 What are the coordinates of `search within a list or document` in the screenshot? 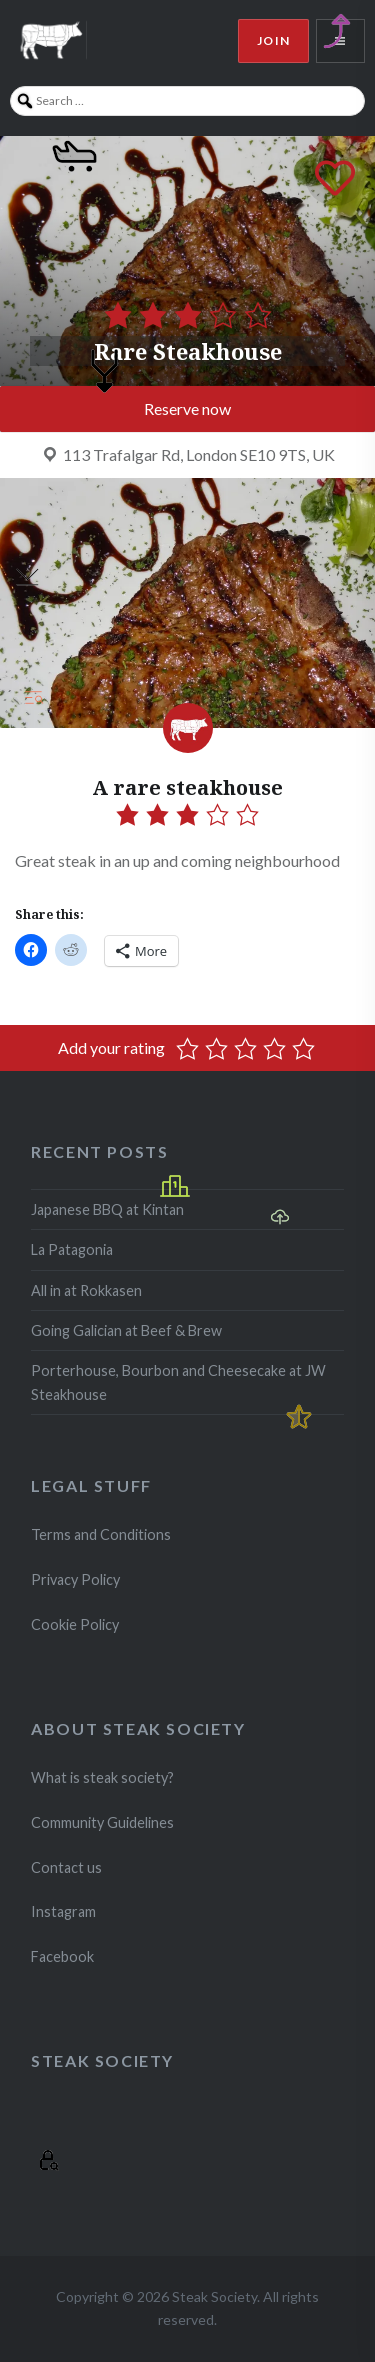 It's located at (33, 697).